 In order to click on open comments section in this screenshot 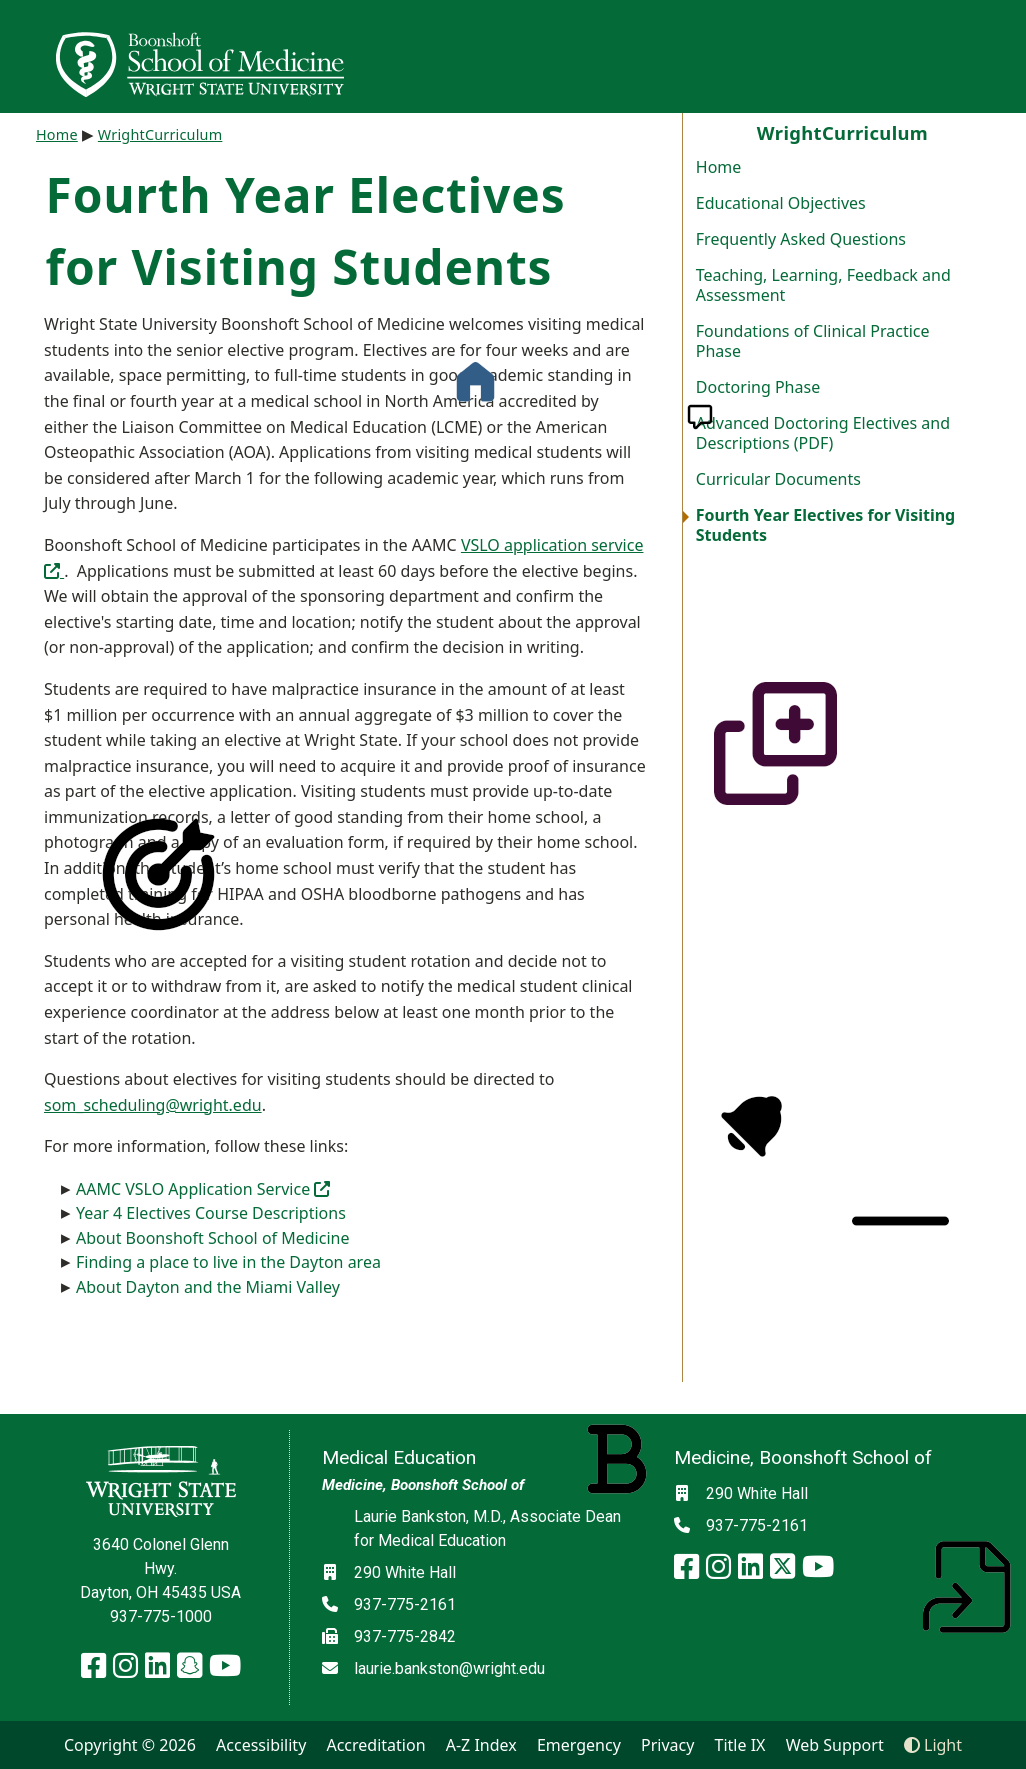, I will do `click(700, 417)`.